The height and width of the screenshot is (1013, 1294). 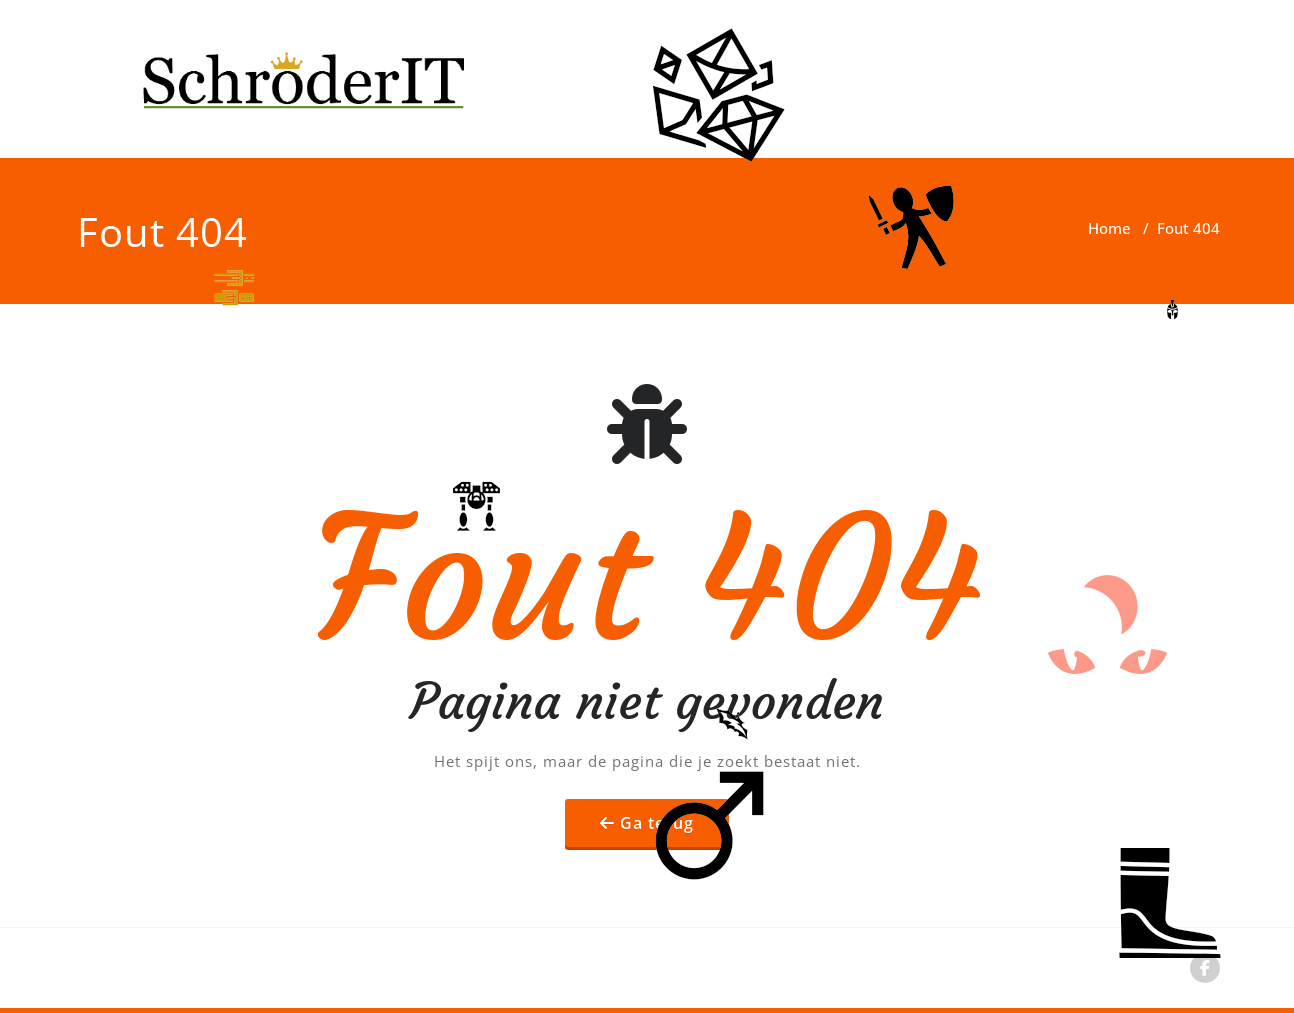 I want to click on view belt or accessory options, so click(x=234, y=288).